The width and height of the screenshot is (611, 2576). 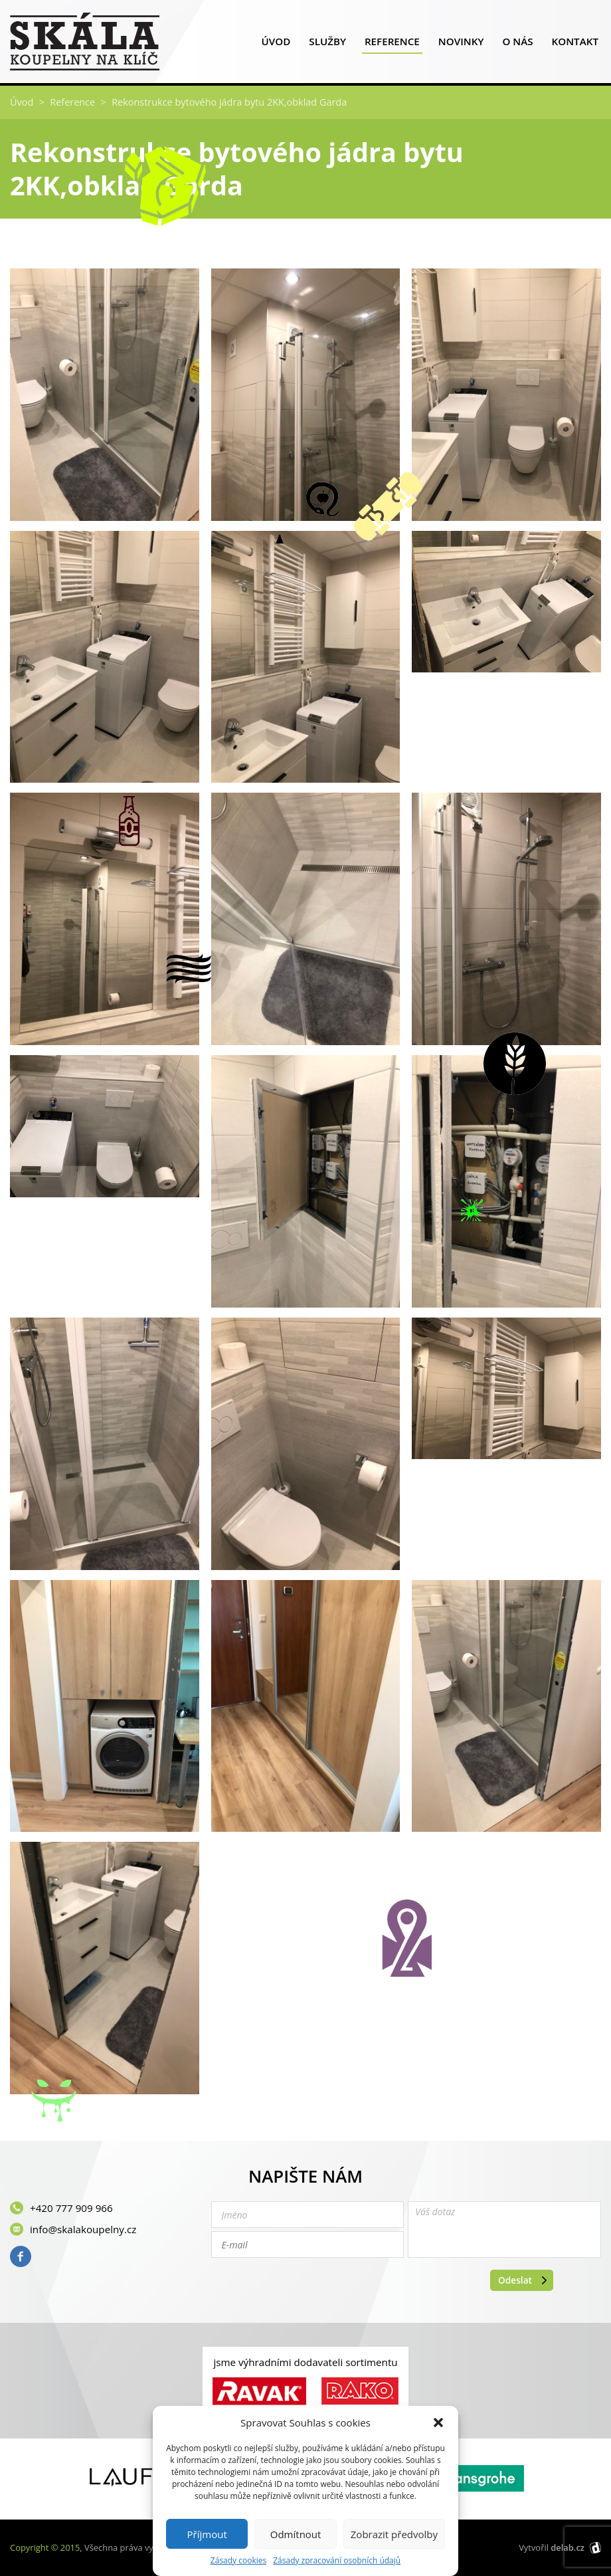 What do you see at coordinates (388, 506) in the screenshot?
I see `access skateboarding or skating activities` at bounding box center [388, 506].